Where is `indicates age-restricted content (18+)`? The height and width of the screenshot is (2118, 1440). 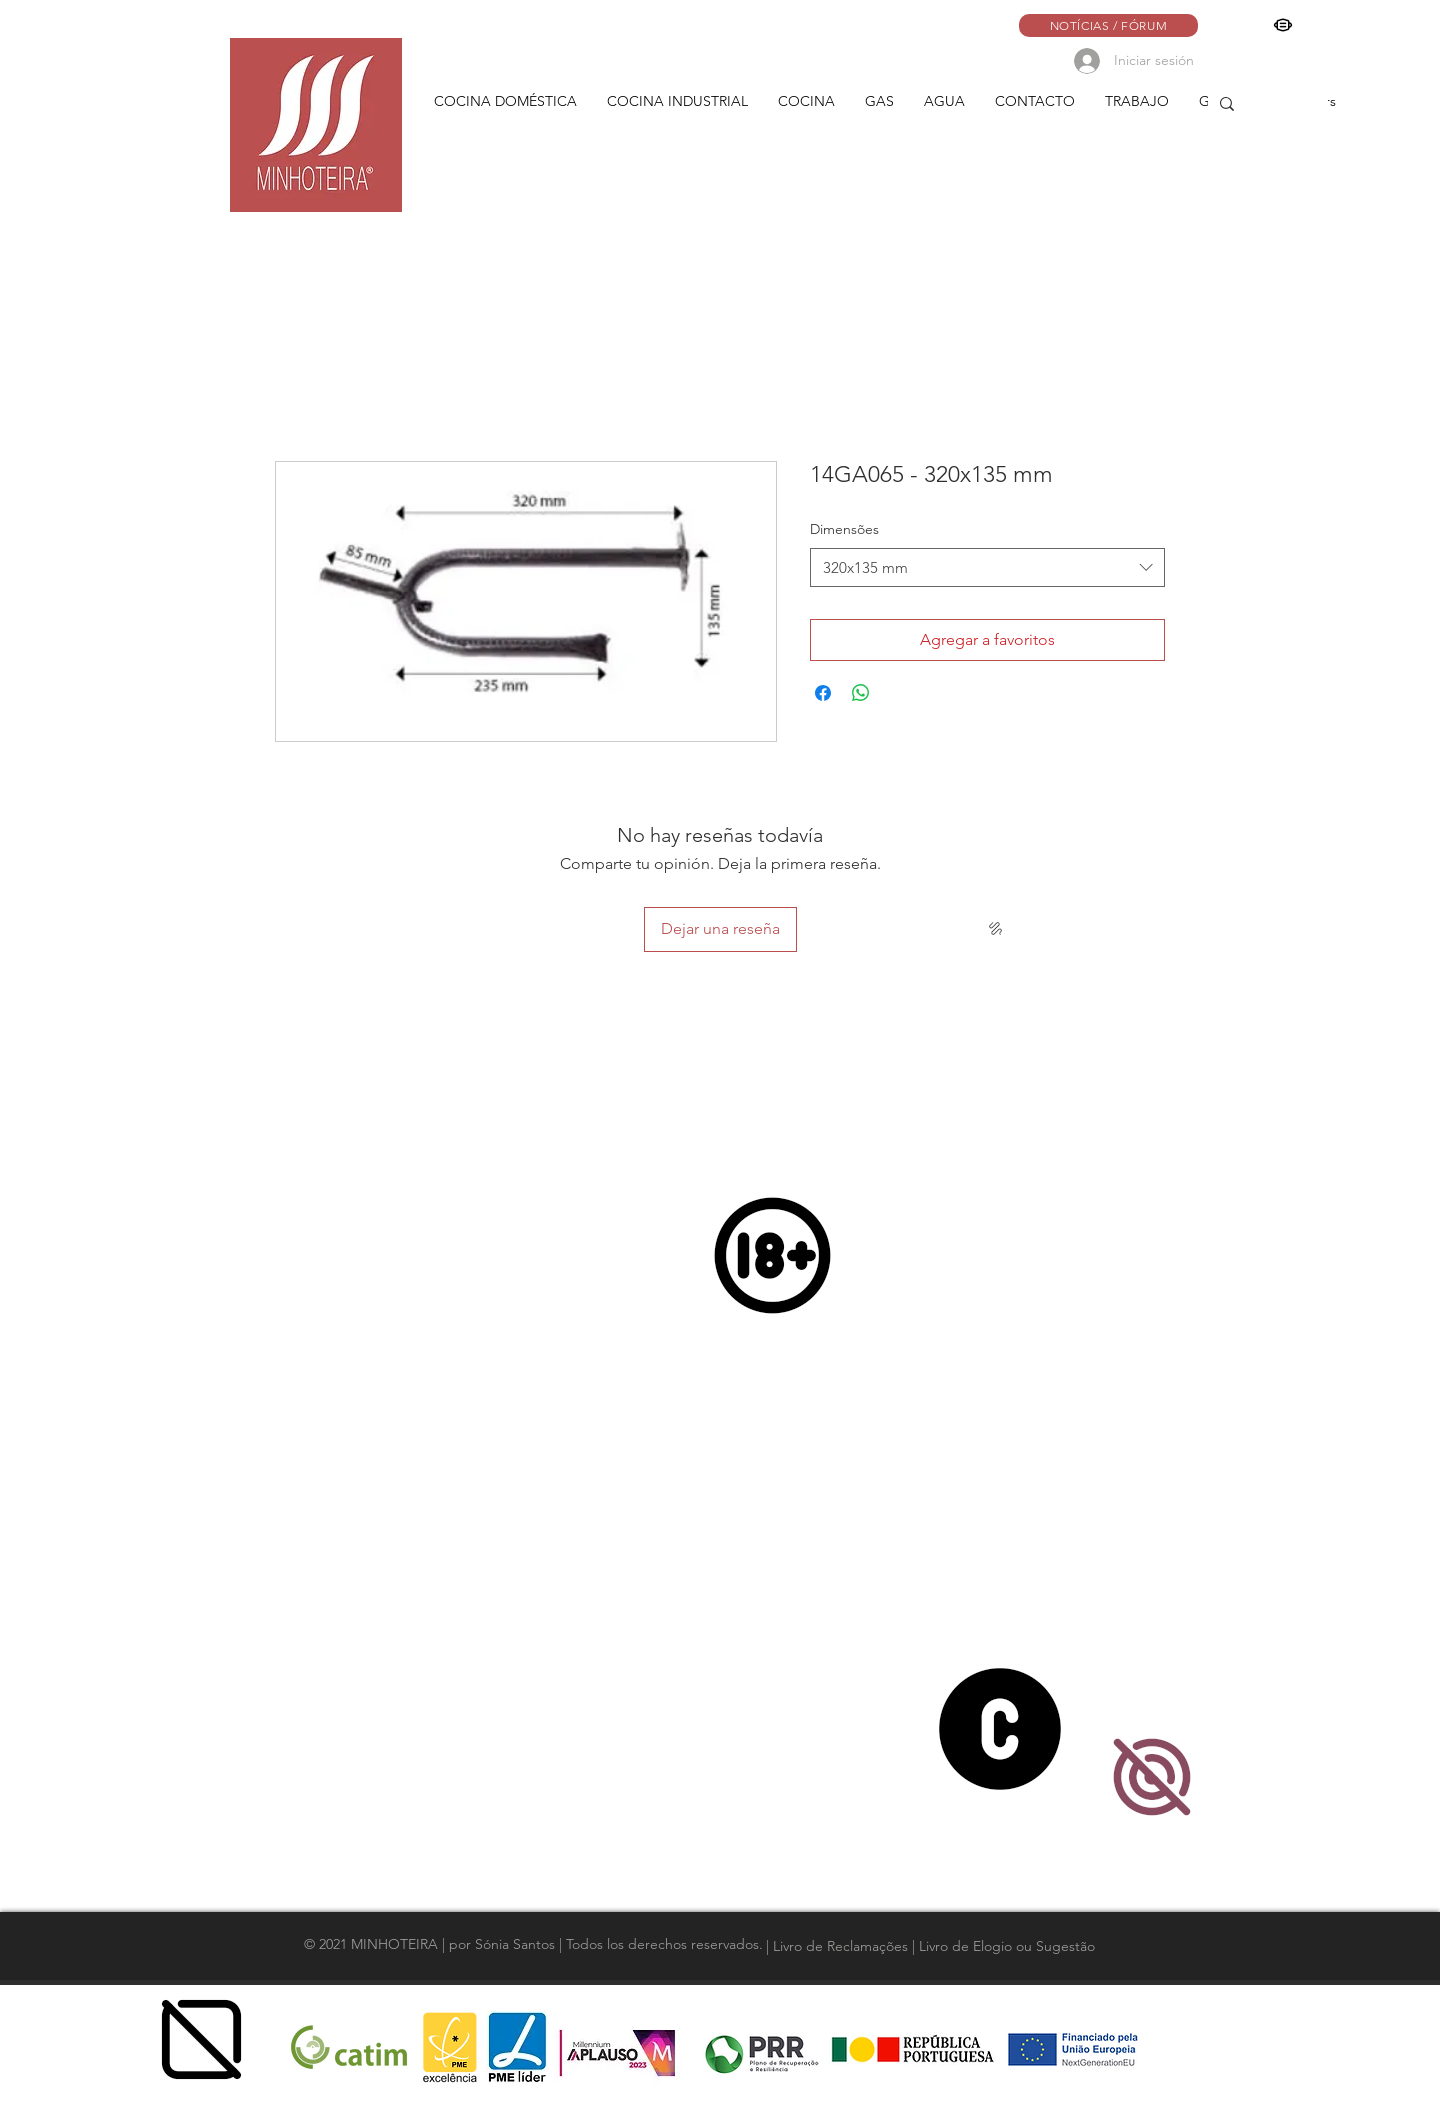 indicates age-restricted content (18+) is located at coordinates (772, 1255).